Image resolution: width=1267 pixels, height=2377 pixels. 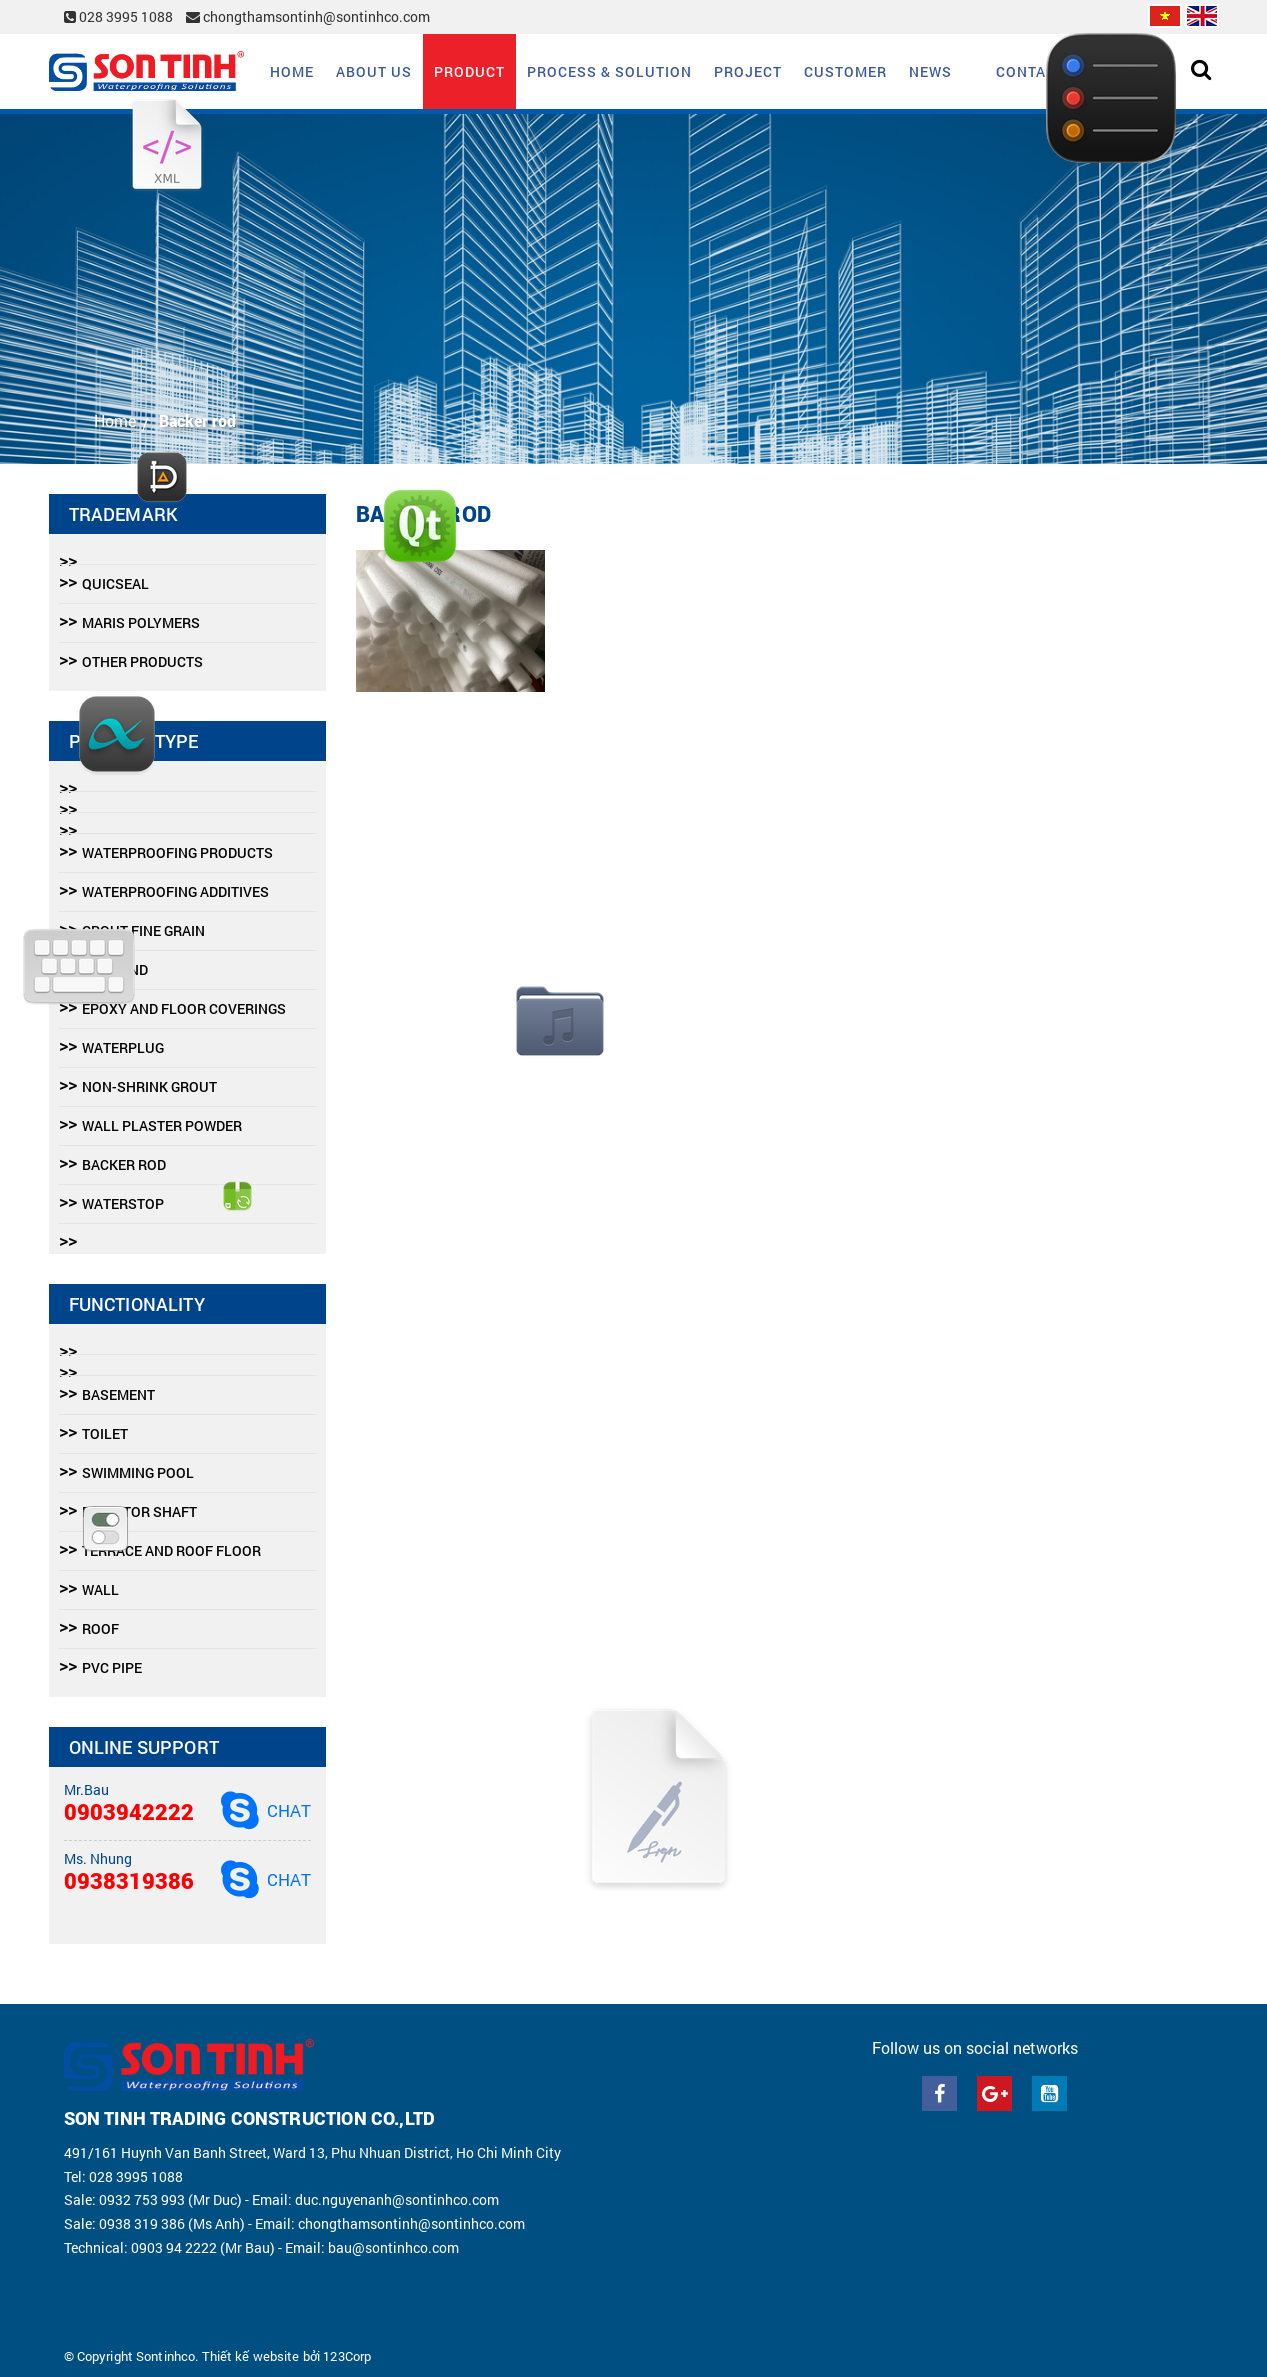 I want to click on open qt configuration settings, so click(x=420, y=526).